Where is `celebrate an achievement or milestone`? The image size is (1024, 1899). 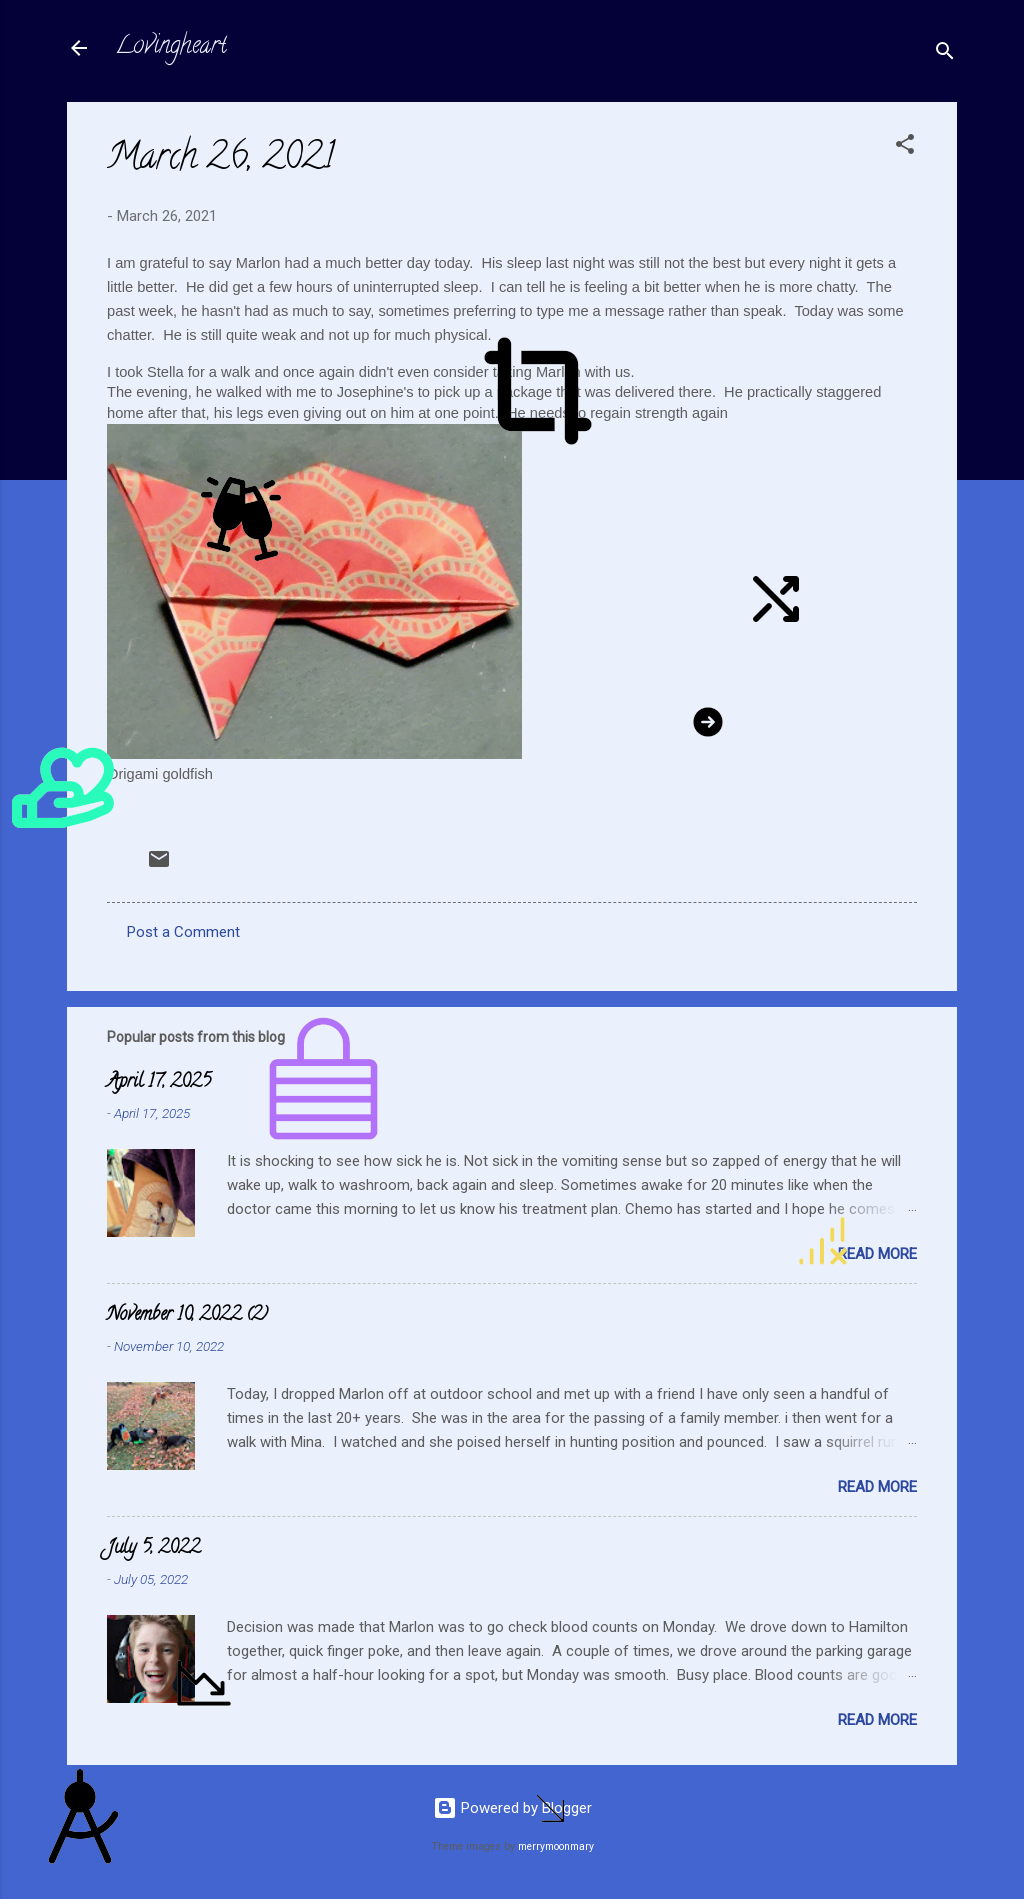
celebrate an achievement or milestone is located at coordinates (242, 518).